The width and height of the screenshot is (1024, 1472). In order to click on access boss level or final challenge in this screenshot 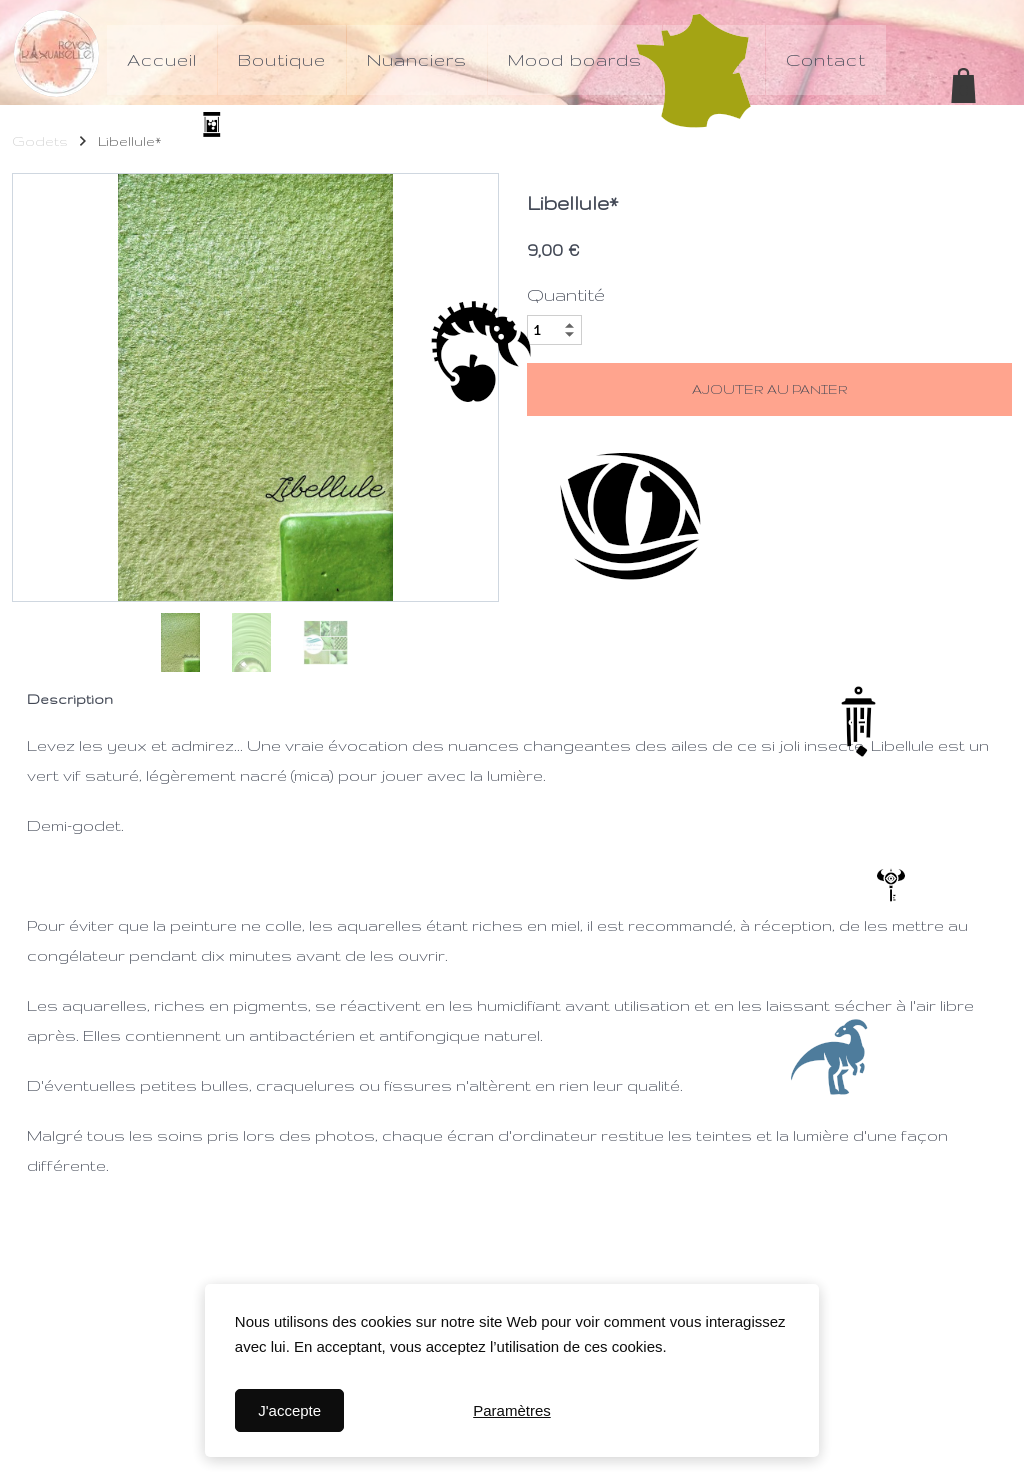, I will do `click(891, 885)`.